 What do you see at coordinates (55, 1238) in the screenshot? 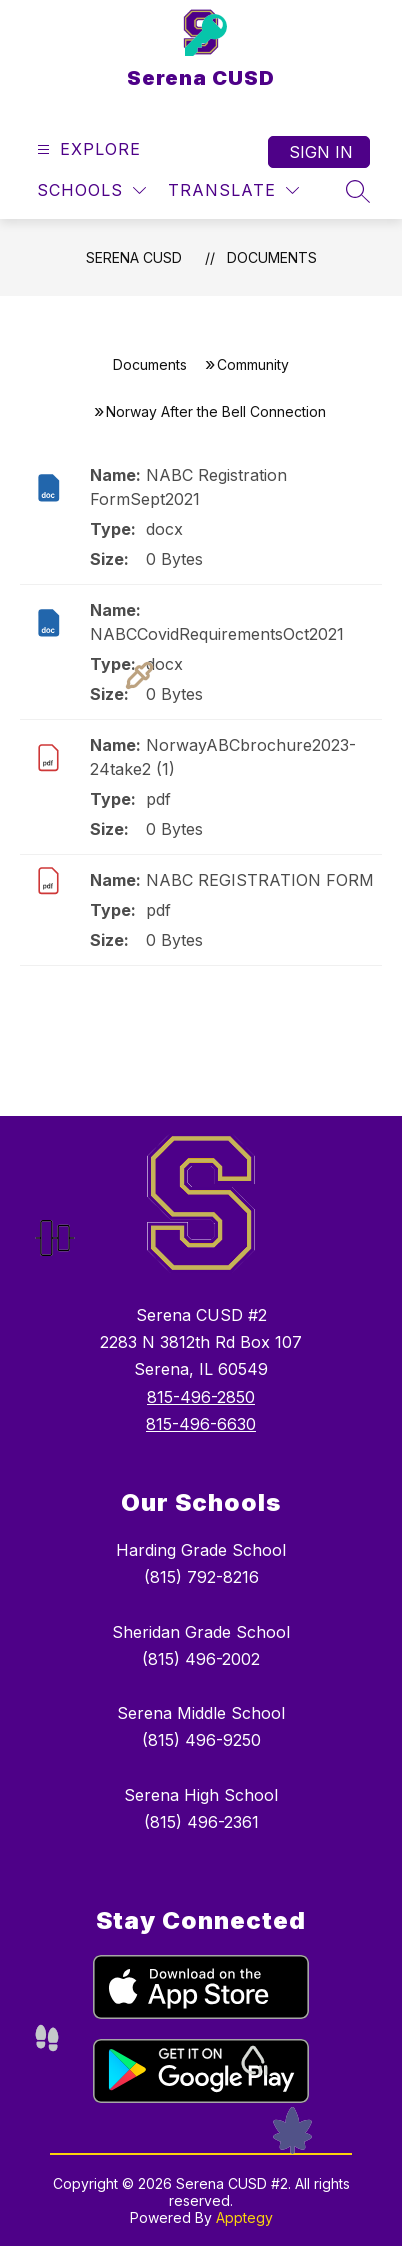
I see `align selected objects to vertical center` at bounding box center [55, 1238].